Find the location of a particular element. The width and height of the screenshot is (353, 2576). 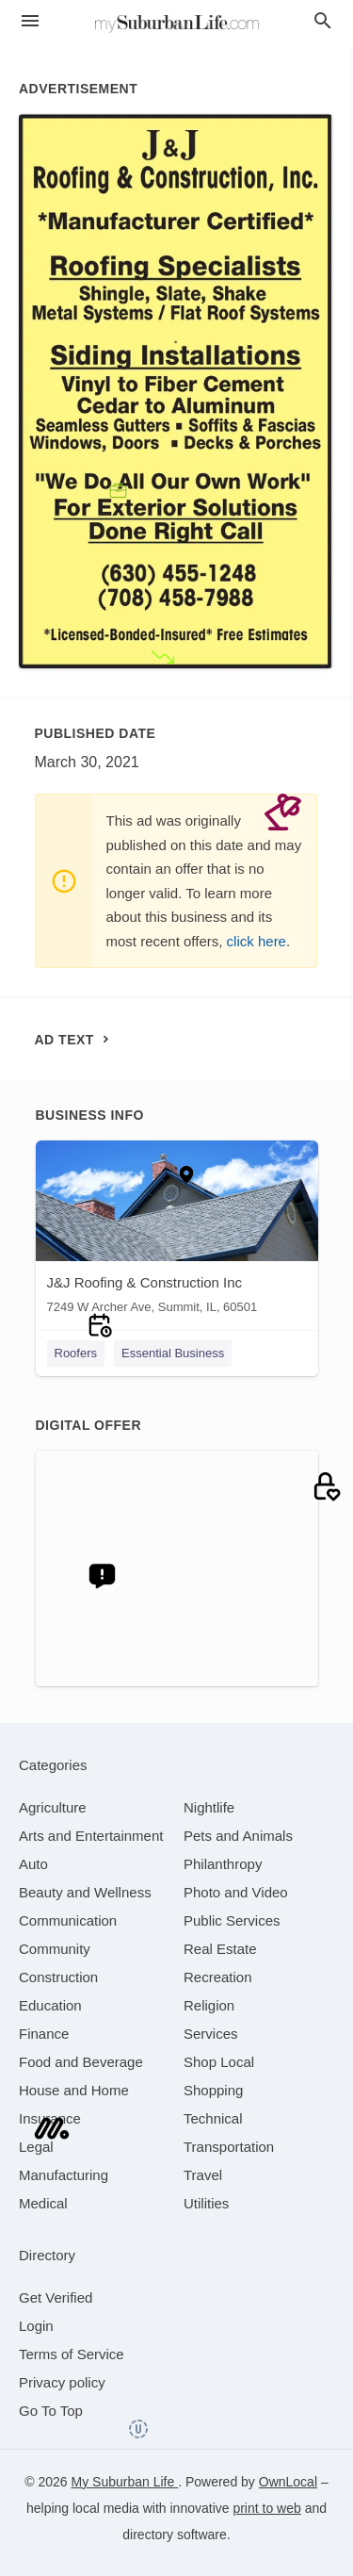

schedule an event with a specific time is located at coordinates (99, 1324).